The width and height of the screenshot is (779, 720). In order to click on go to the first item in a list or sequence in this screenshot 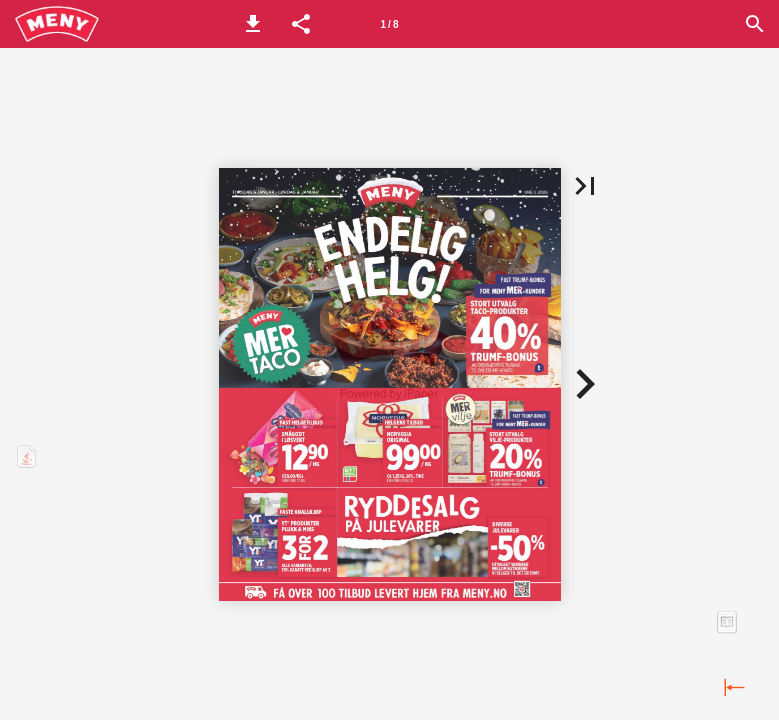, I will do `click(734, 687)`.